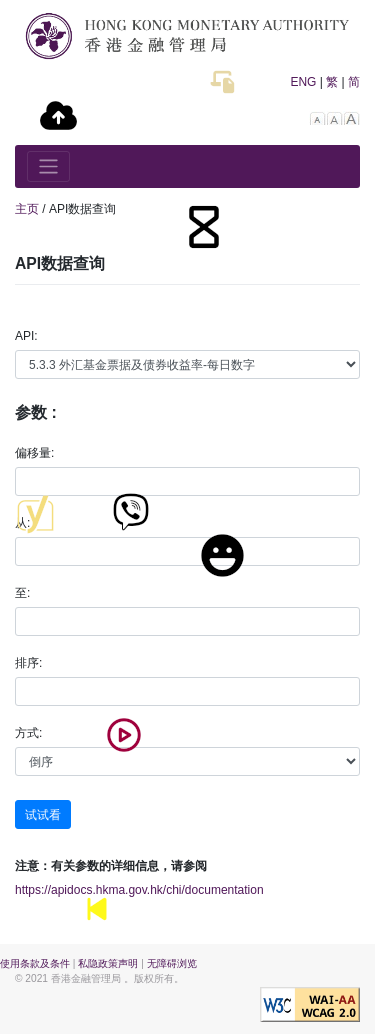  What do you see at coordinates (223, 82) in the screenshot?
I see `access files on your computer` at bounding box center [223, 82].